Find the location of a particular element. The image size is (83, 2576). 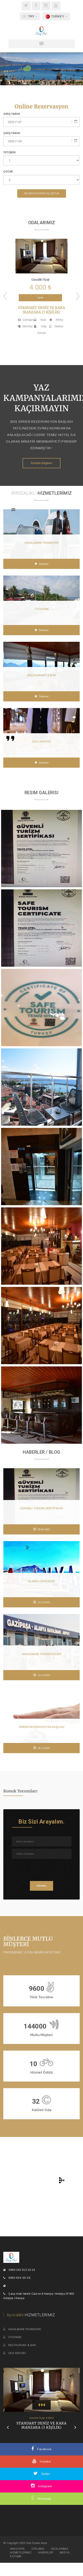

manage ad mediation settings is located at coordinates (62, 2180).